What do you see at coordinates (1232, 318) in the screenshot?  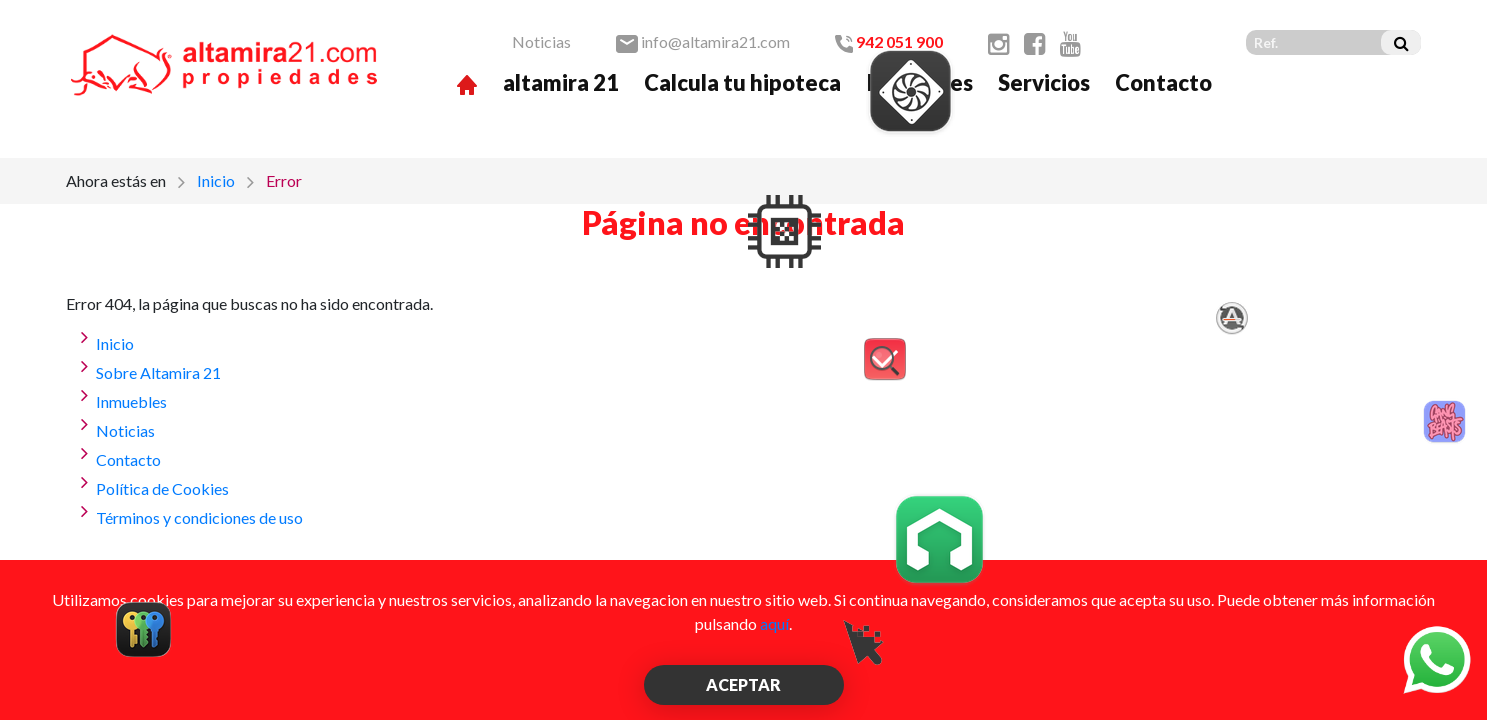 I see `open the software update manager` at bounding box center [1232, 318].